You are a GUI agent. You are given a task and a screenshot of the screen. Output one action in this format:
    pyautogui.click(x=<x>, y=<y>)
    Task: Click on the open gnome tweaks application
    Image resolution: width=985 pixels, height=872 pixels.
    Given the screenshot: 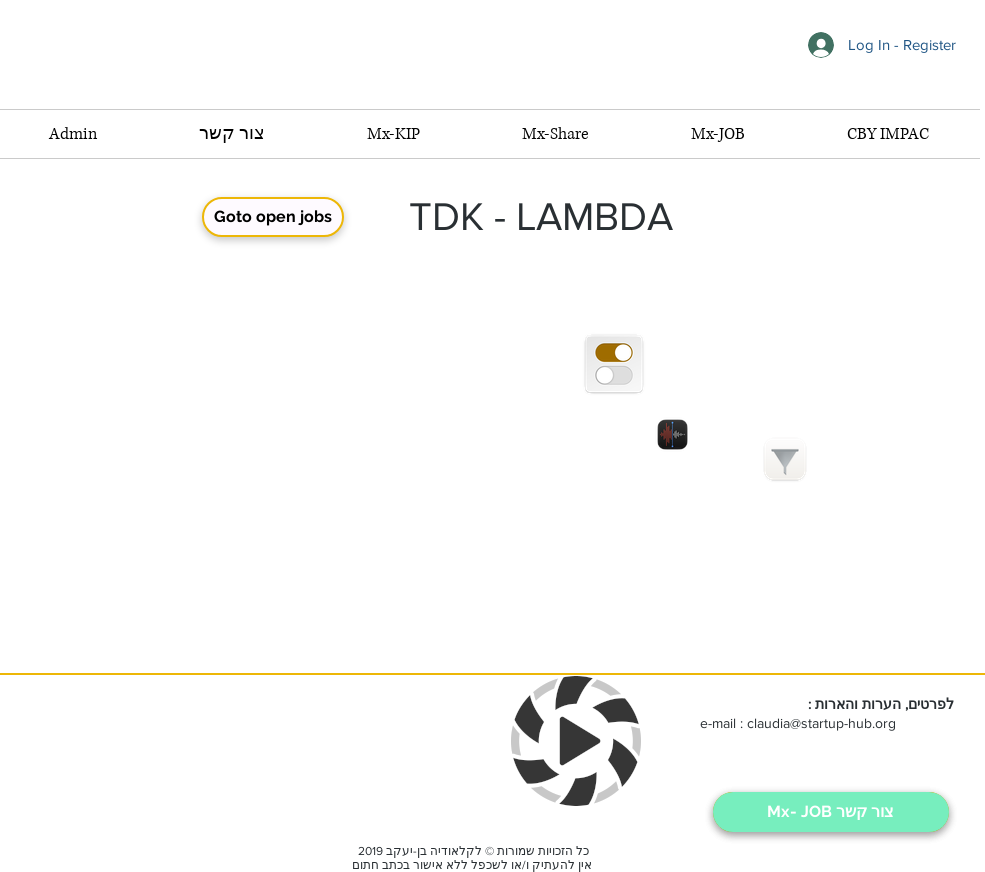 What is the action you would take?
    pyautogui.click(x=614, y=364)
    